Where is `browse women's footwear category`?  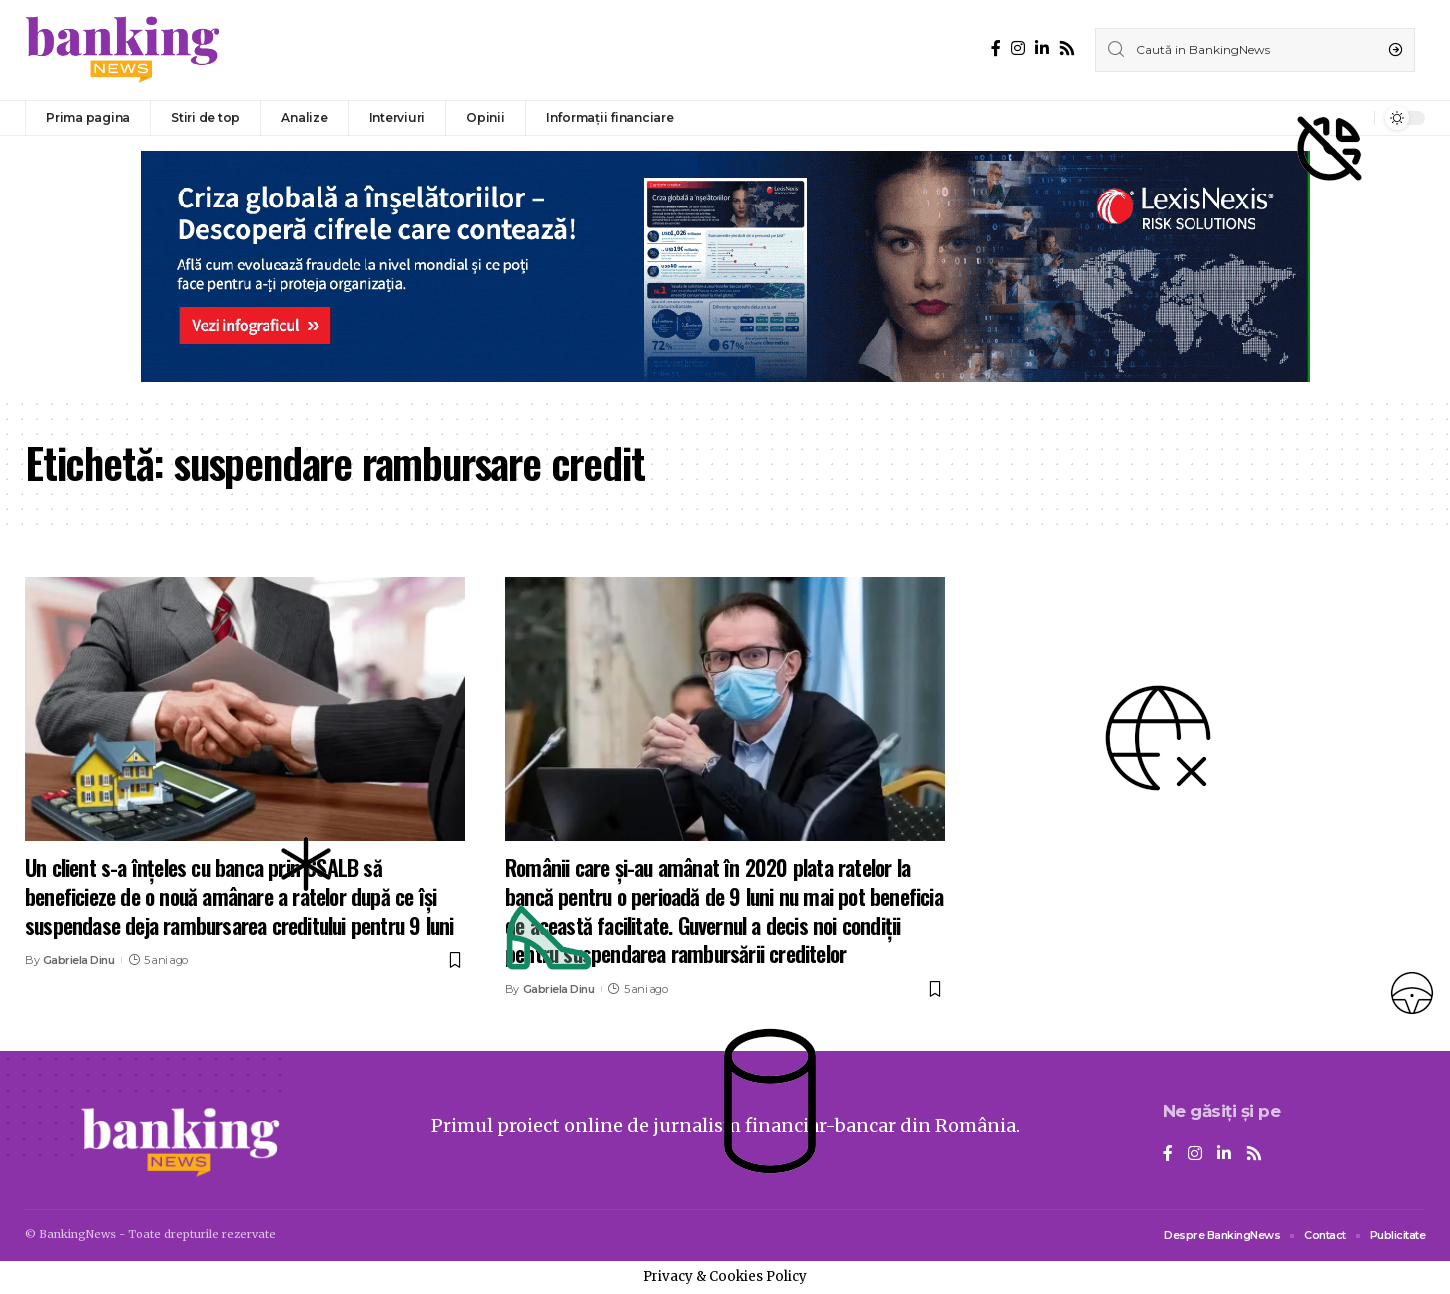 browse women's footwear category is located at coordinates (544, 940).